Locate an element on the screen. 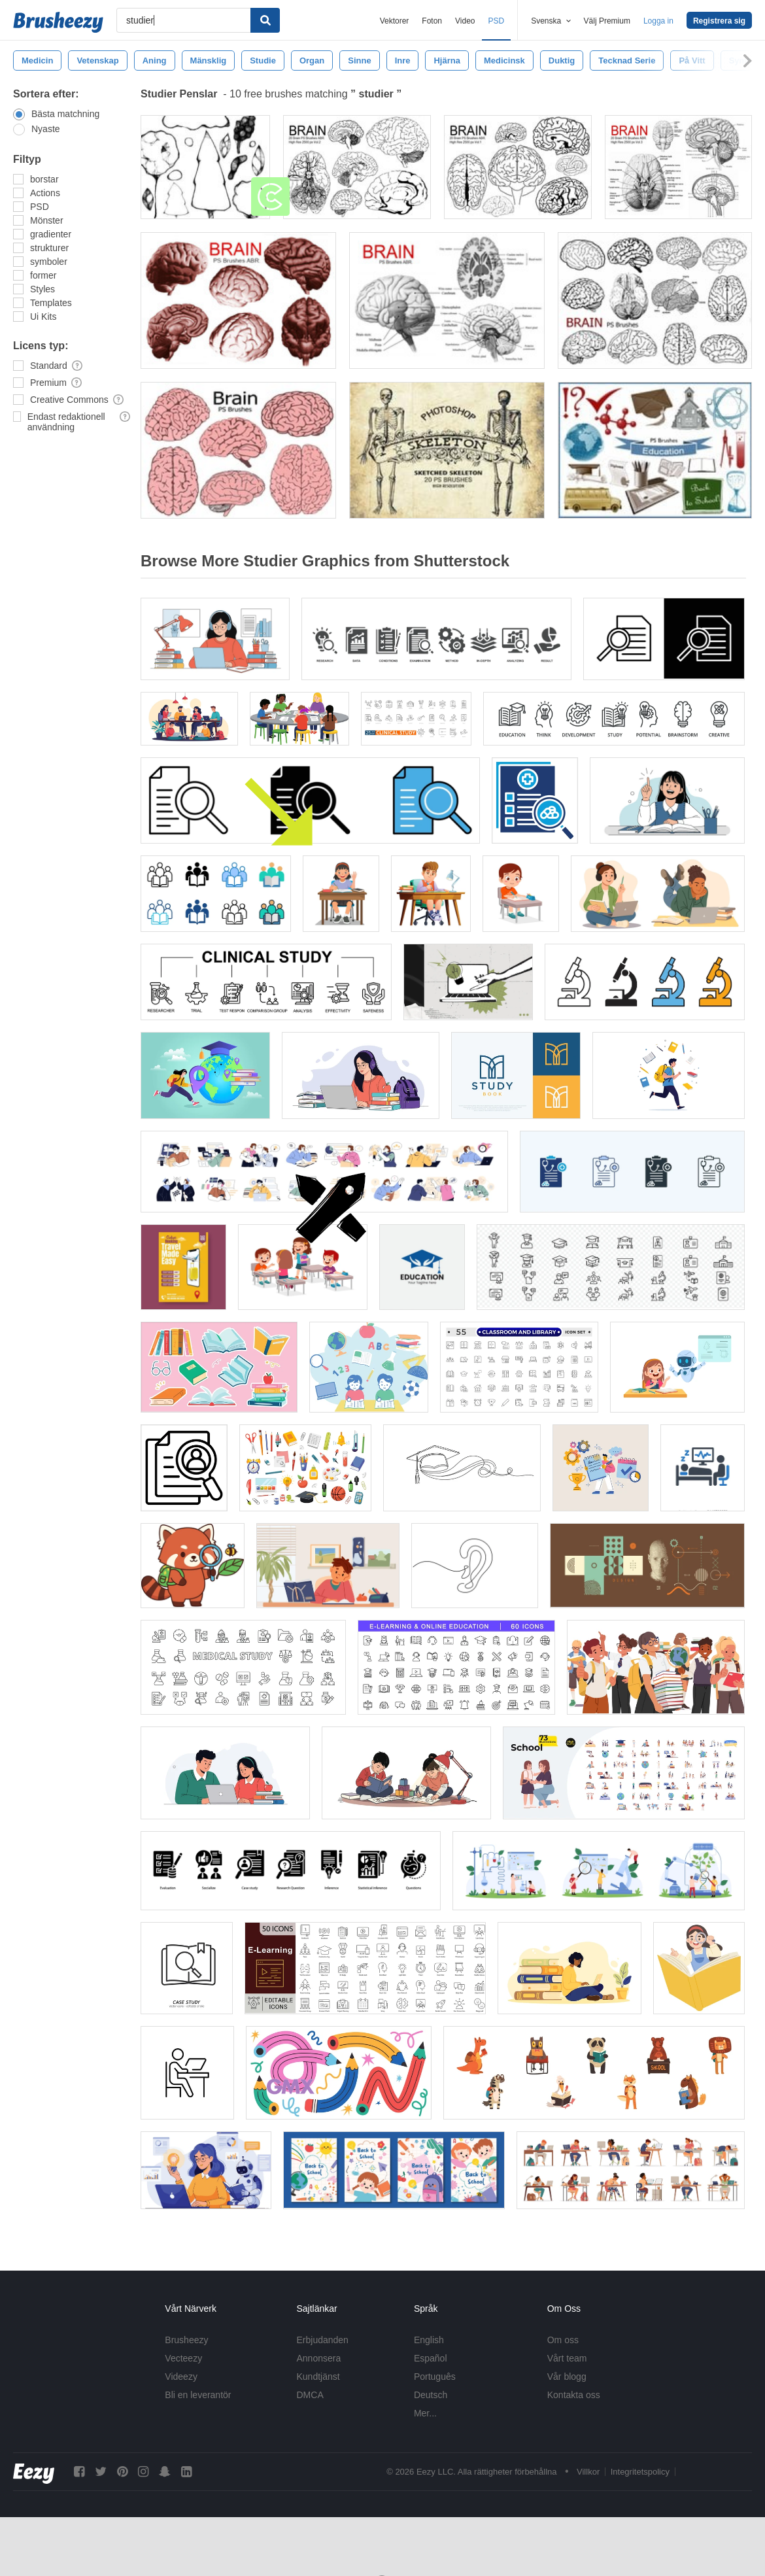 Image resolution: width=765 pixels, height=2576 pixels. open GMX email service is located at coordinates (290, 2086).